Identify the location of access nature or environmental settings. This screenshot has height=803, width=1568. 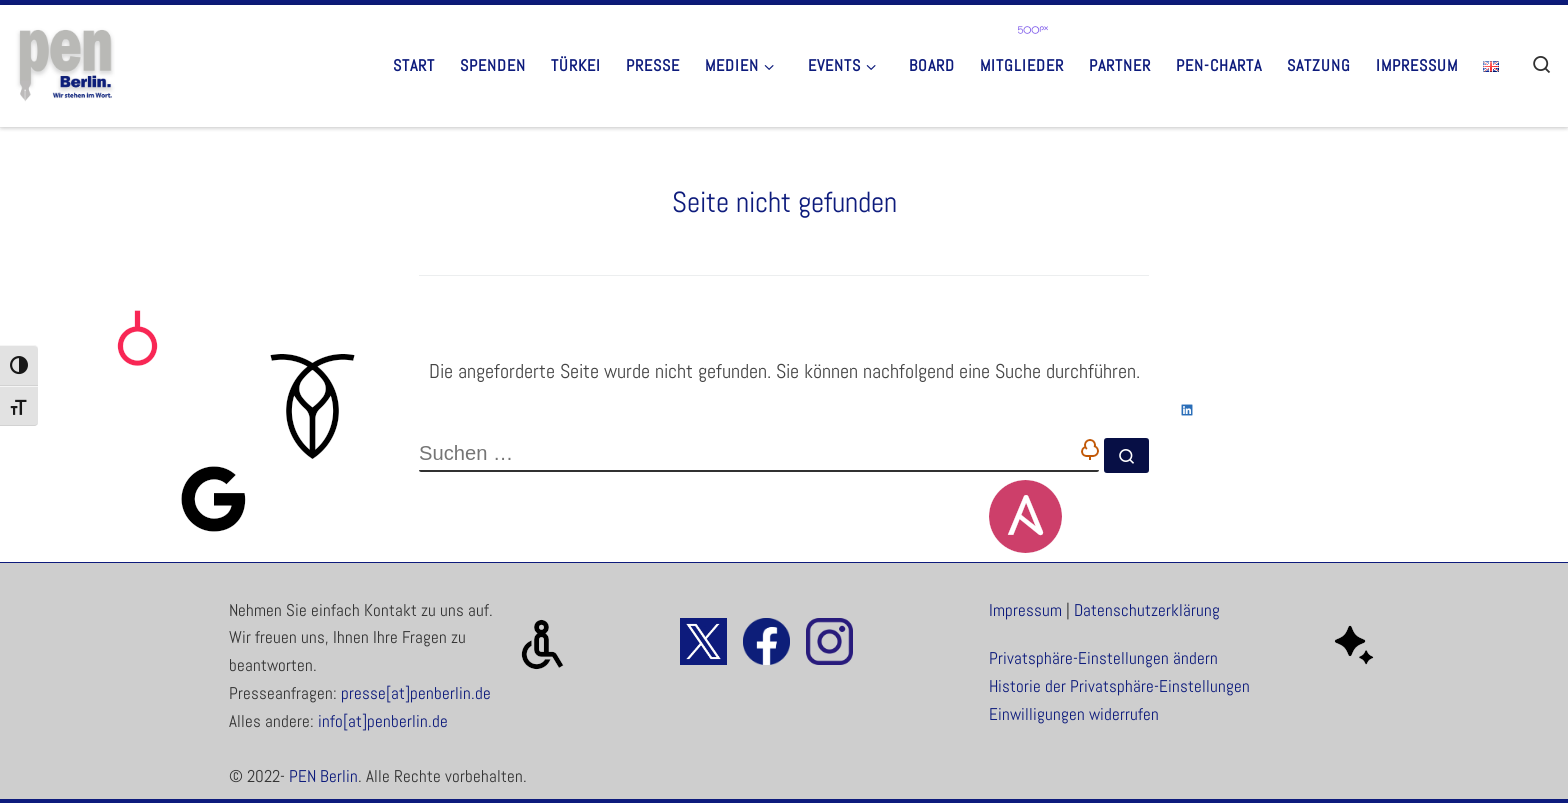
(1090, 450).